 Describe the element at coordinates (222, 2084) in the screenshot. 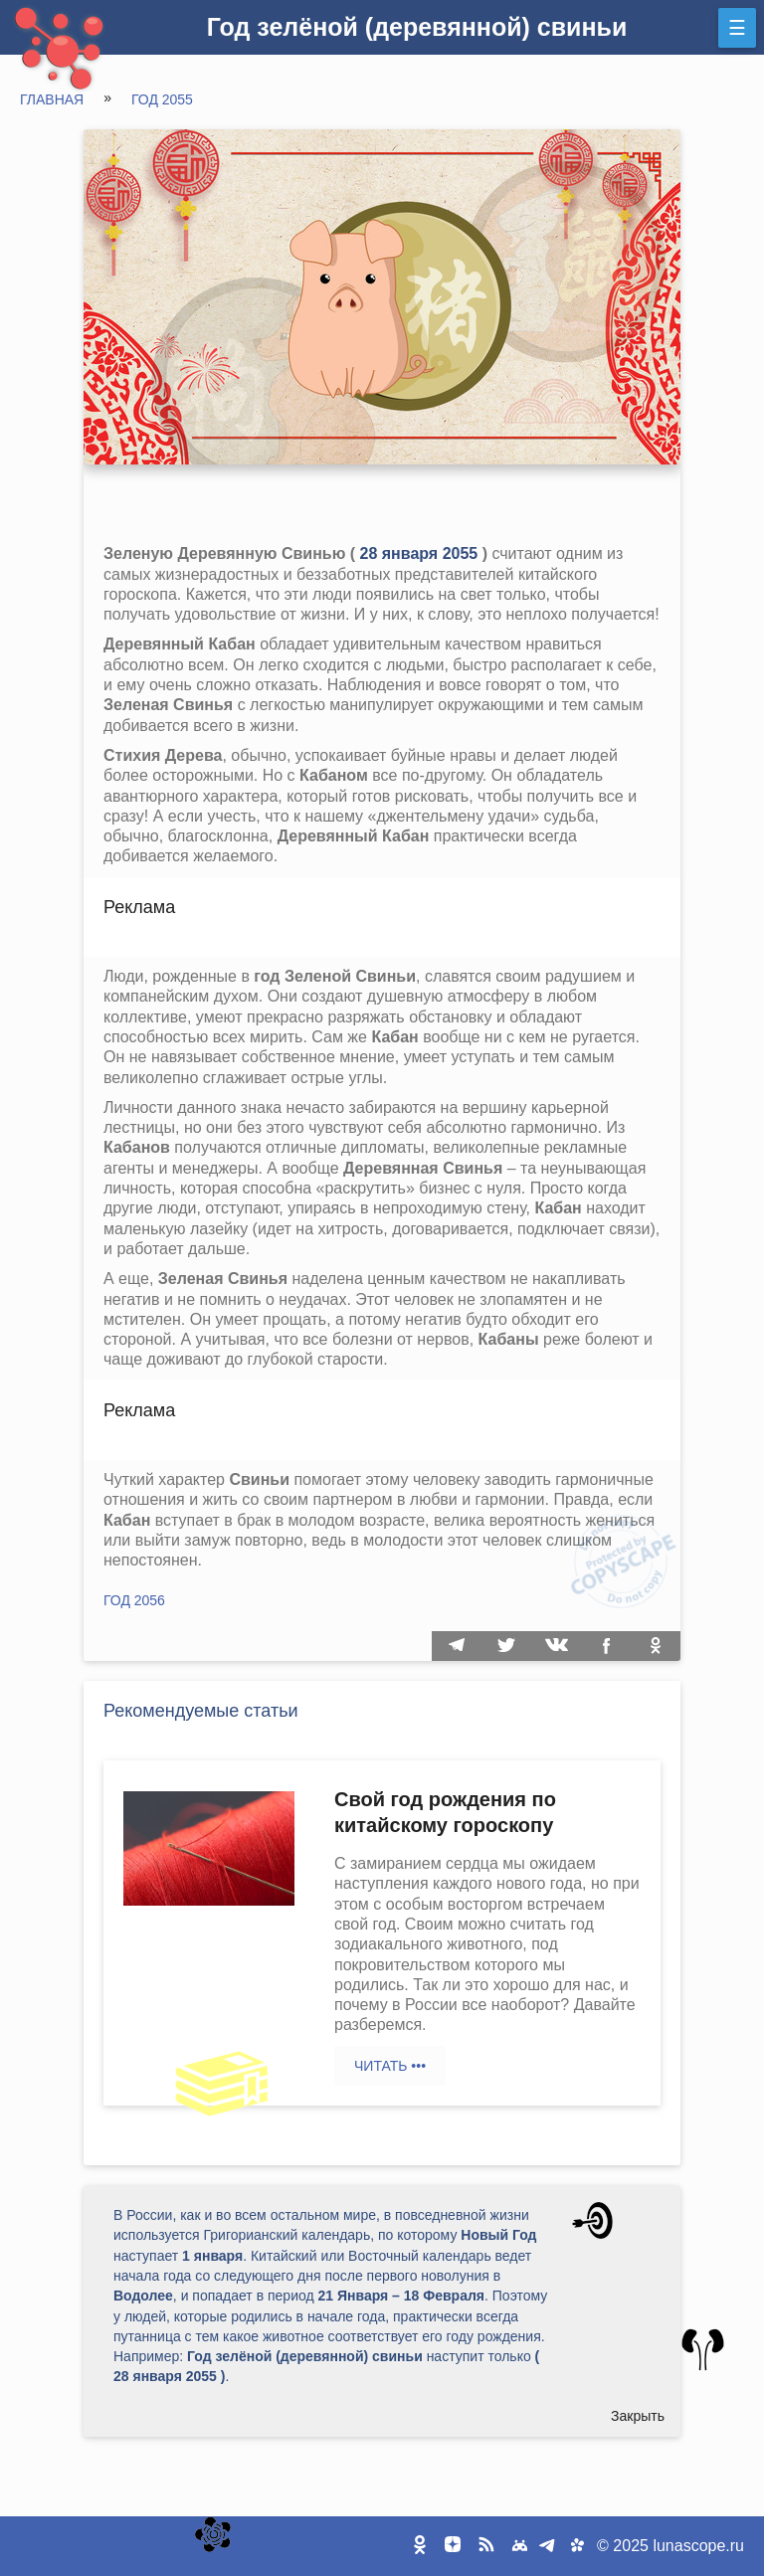

I see `access your library or book collection` at that location.